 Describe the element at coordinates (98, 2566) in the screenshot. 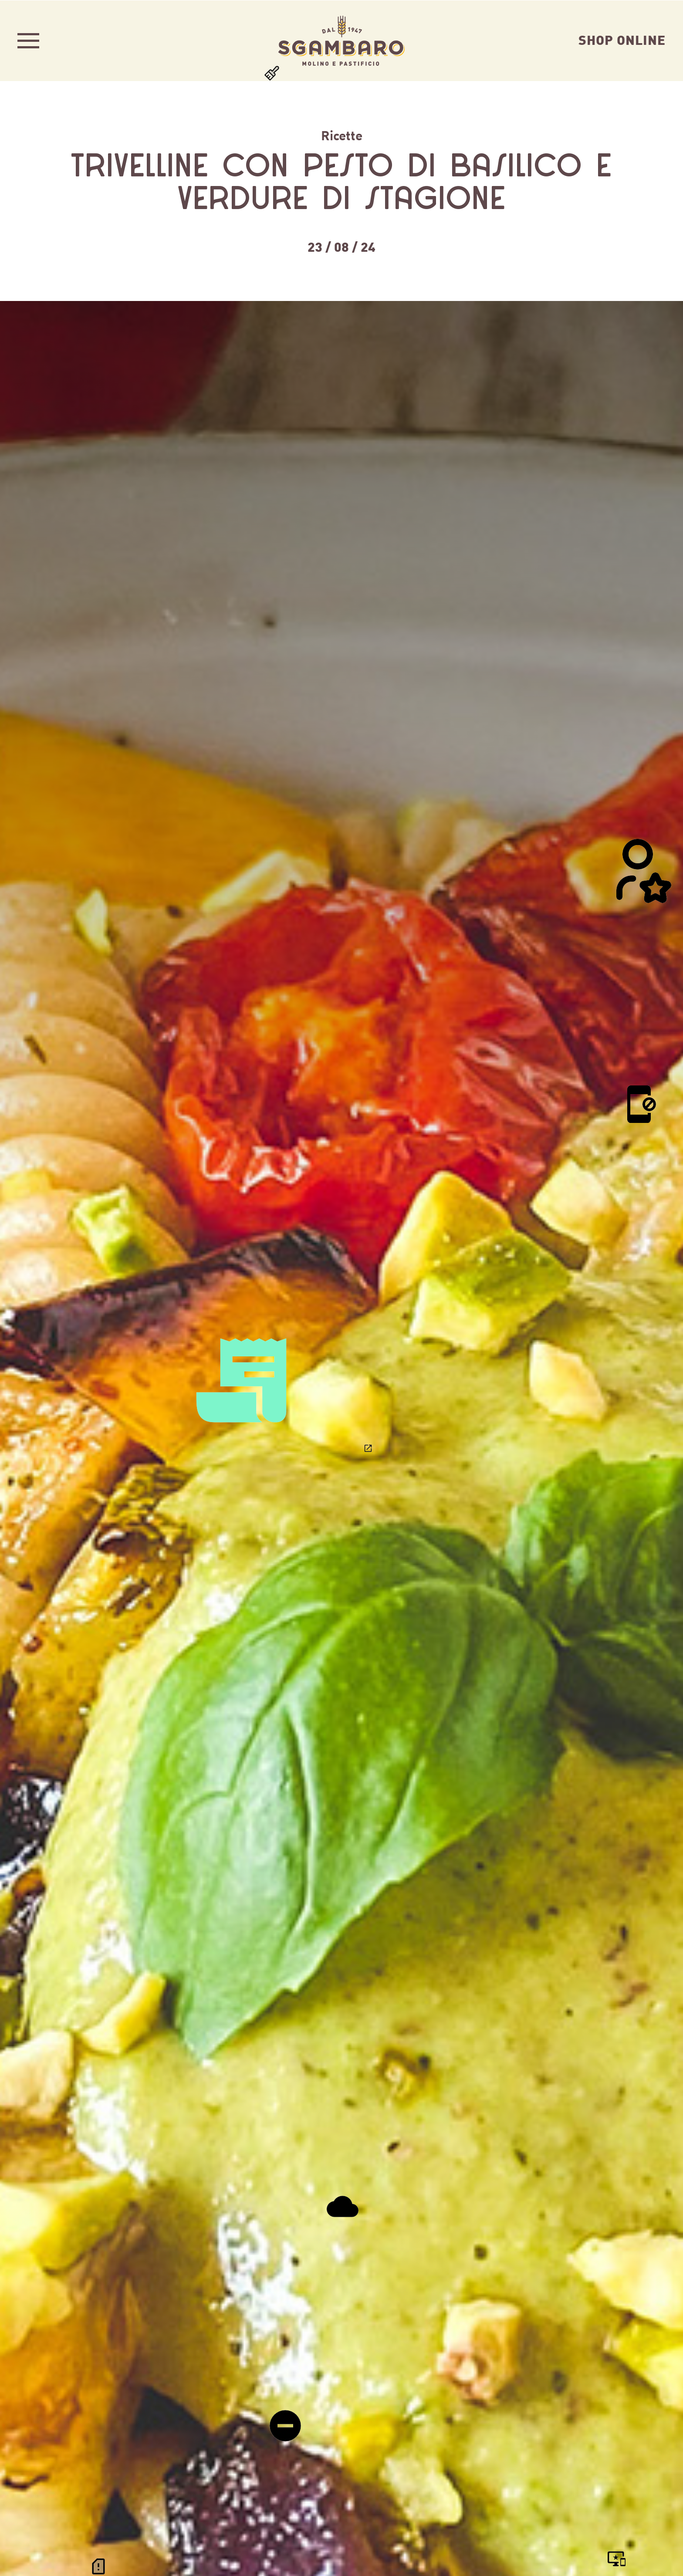

I see `sd card storage warning or error` at that location.